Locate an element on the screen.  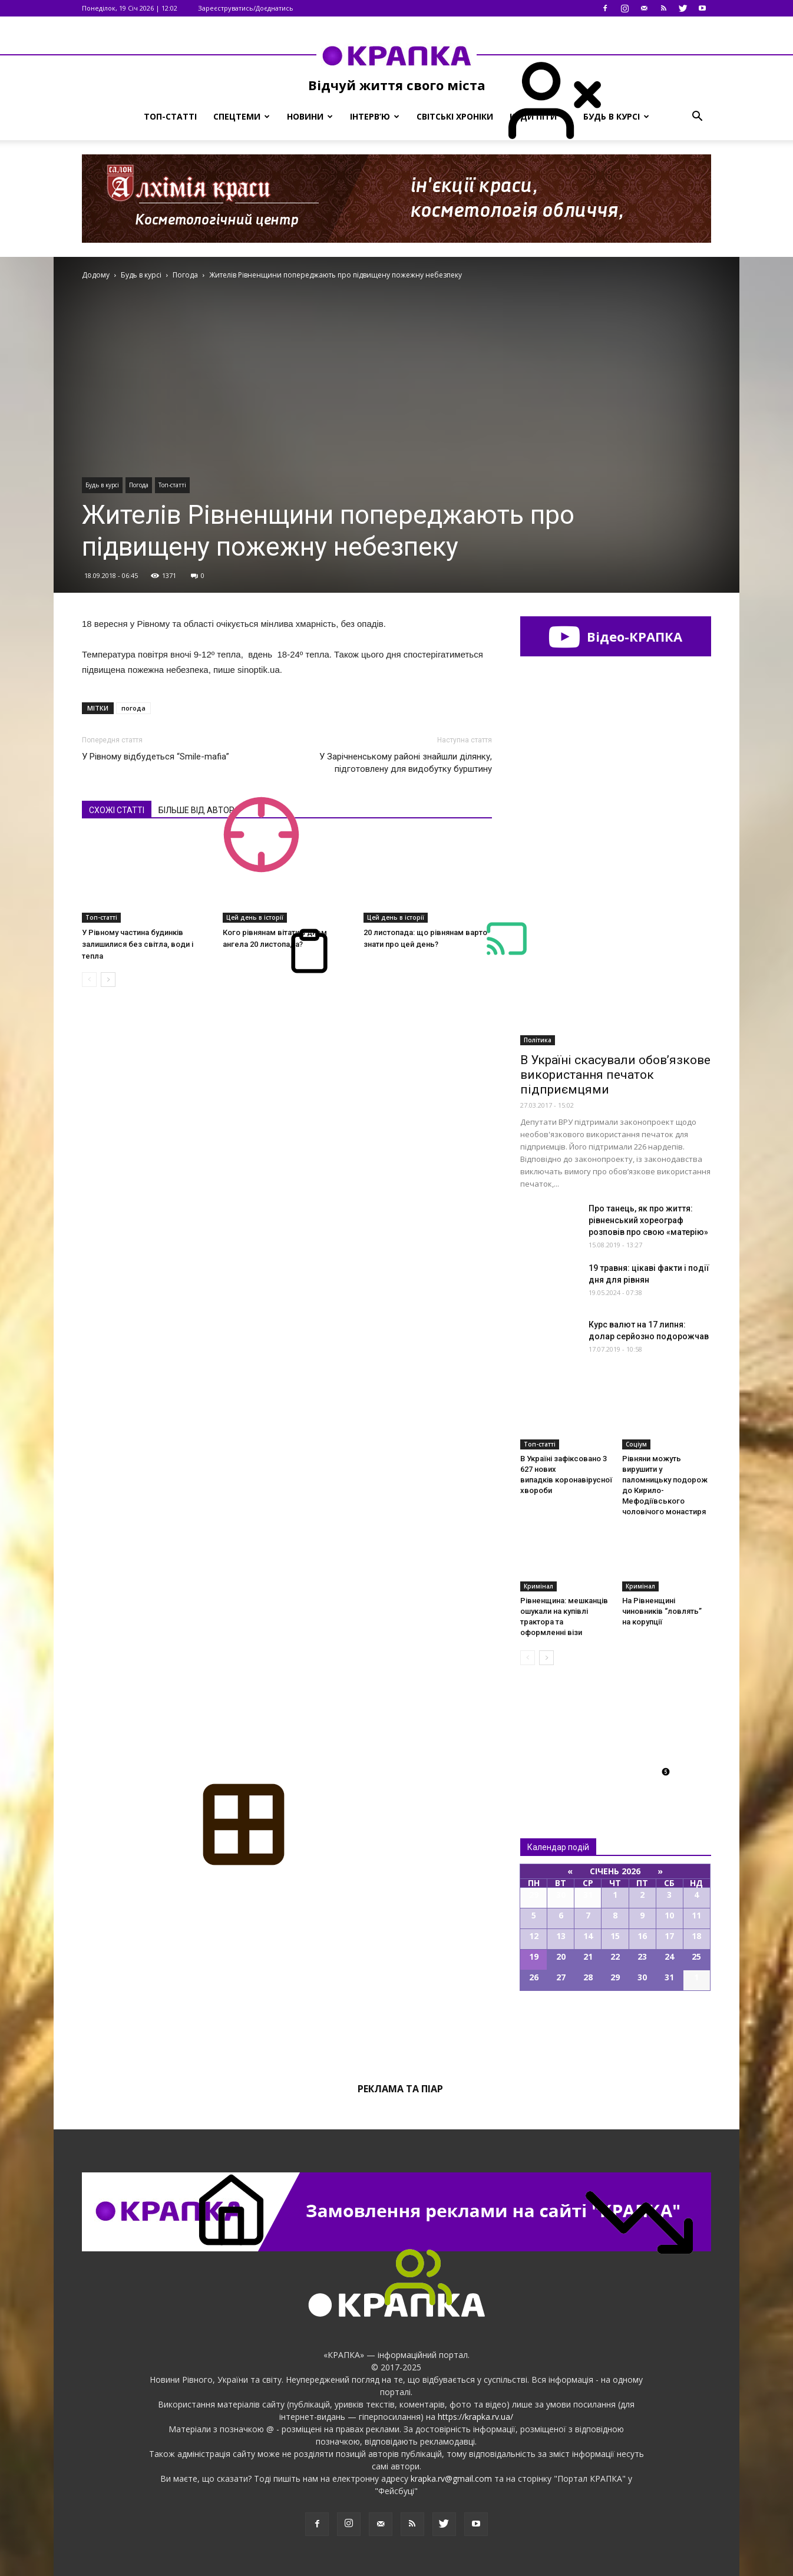
view all users or team members is located at coordinates (418, 2277).